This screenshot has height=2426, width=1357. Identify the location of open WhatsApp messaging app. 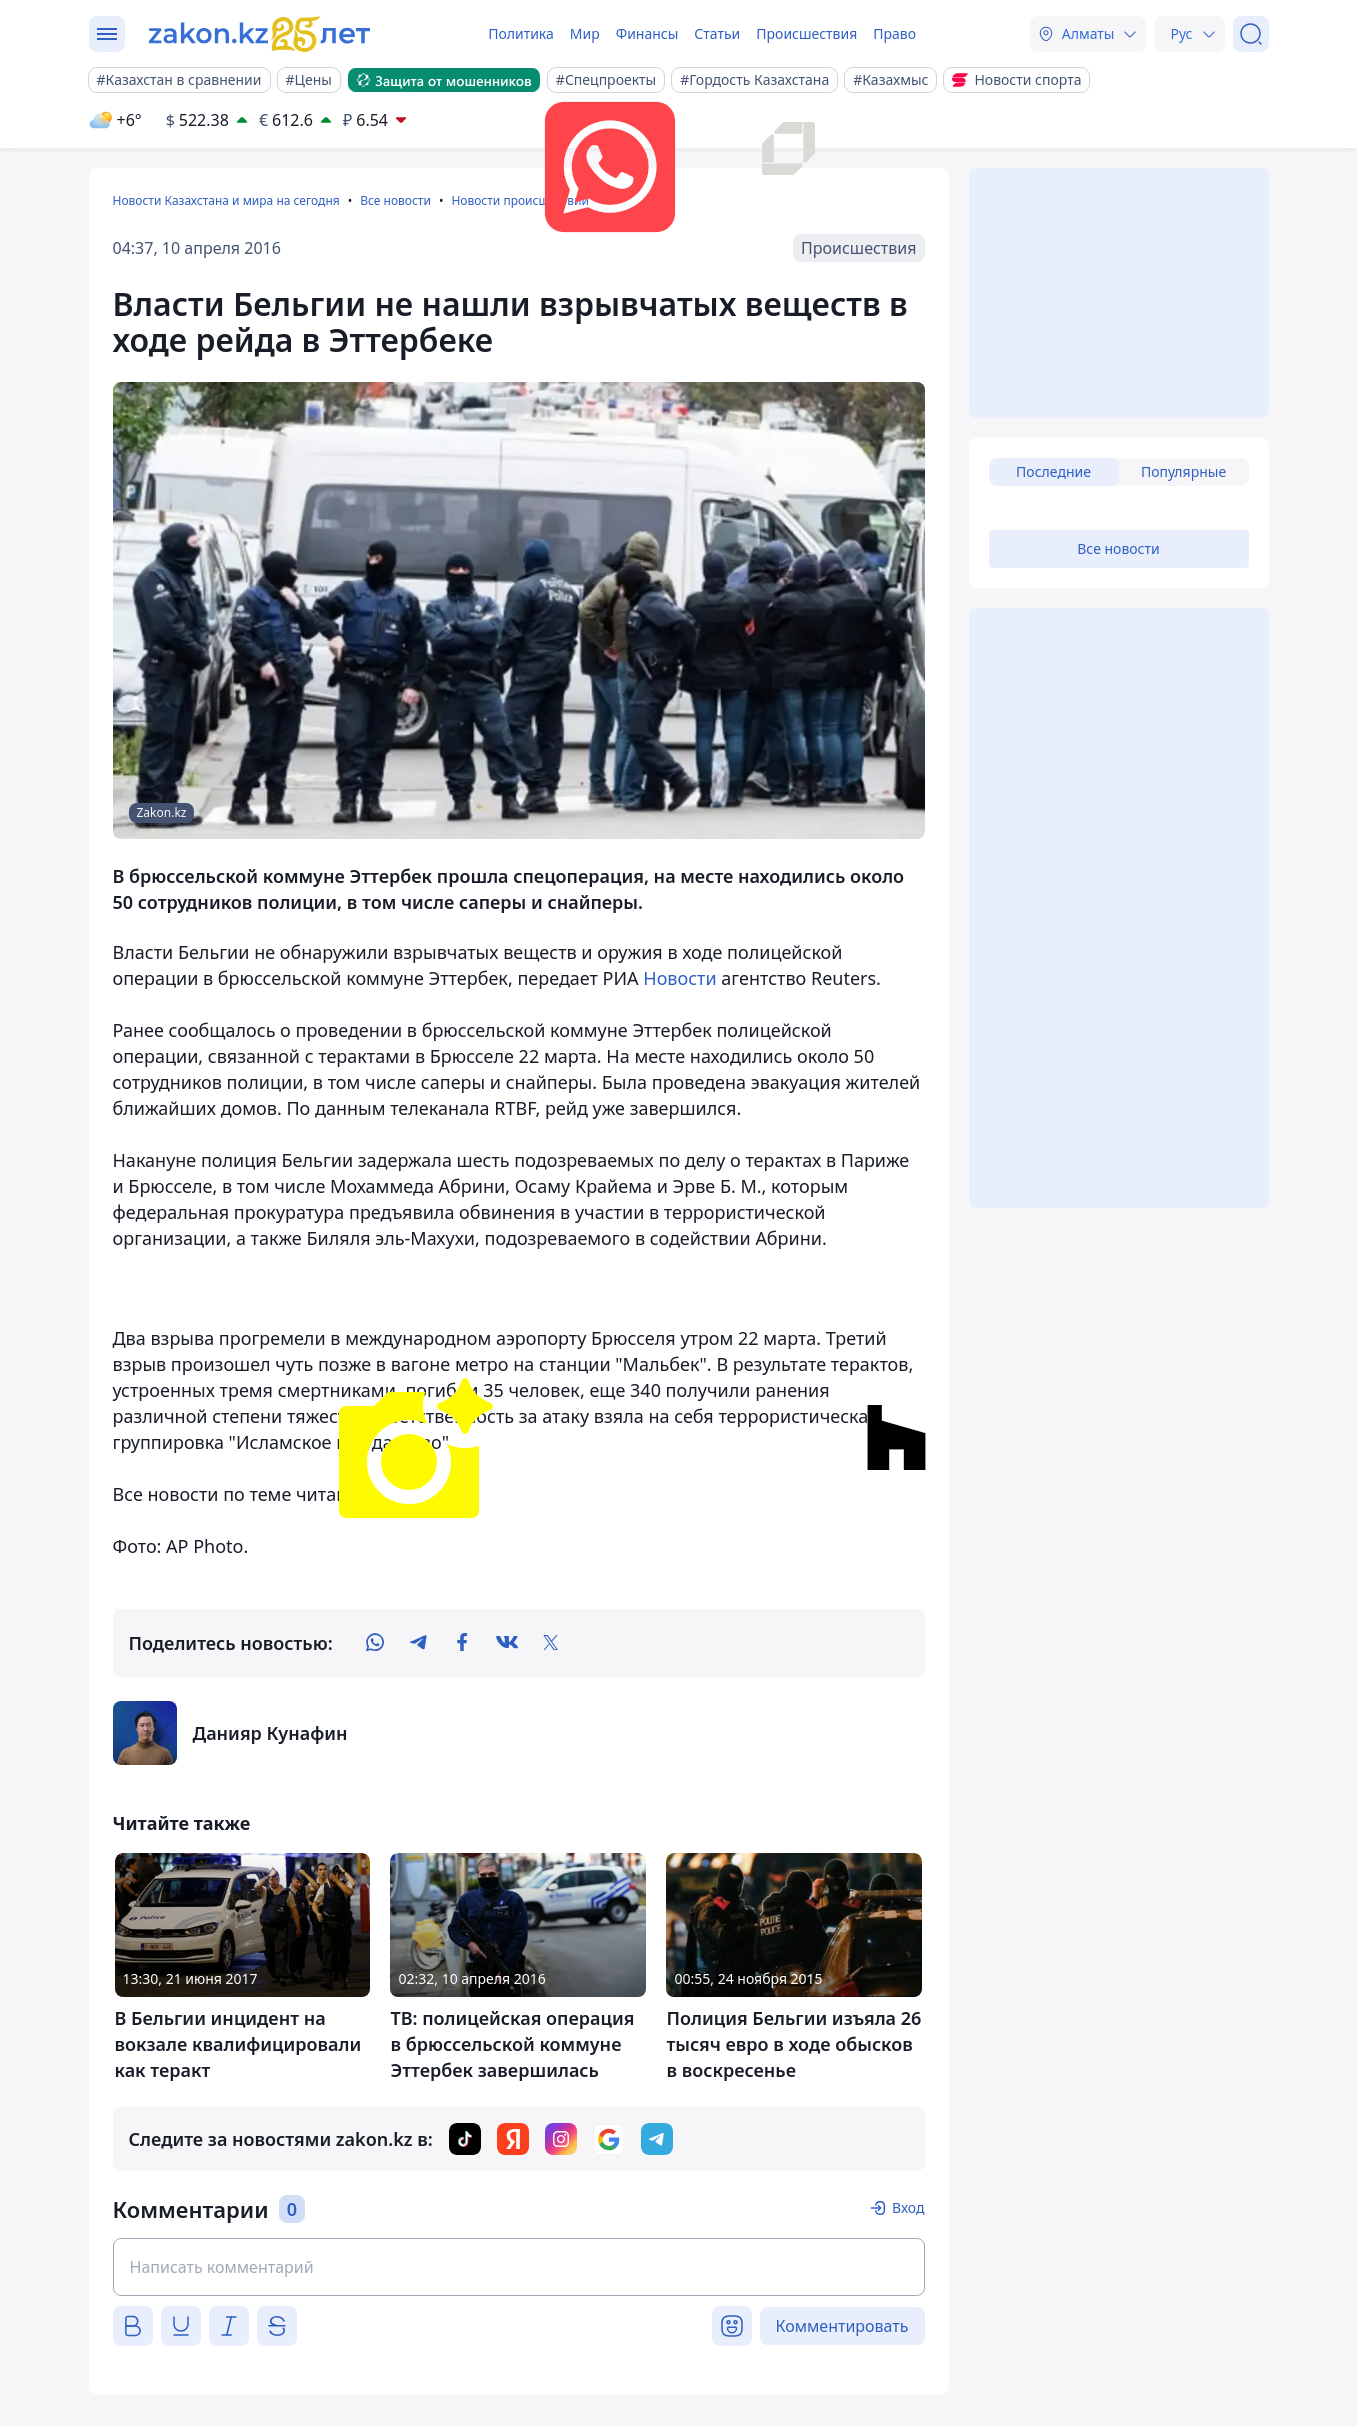
(610, 167).